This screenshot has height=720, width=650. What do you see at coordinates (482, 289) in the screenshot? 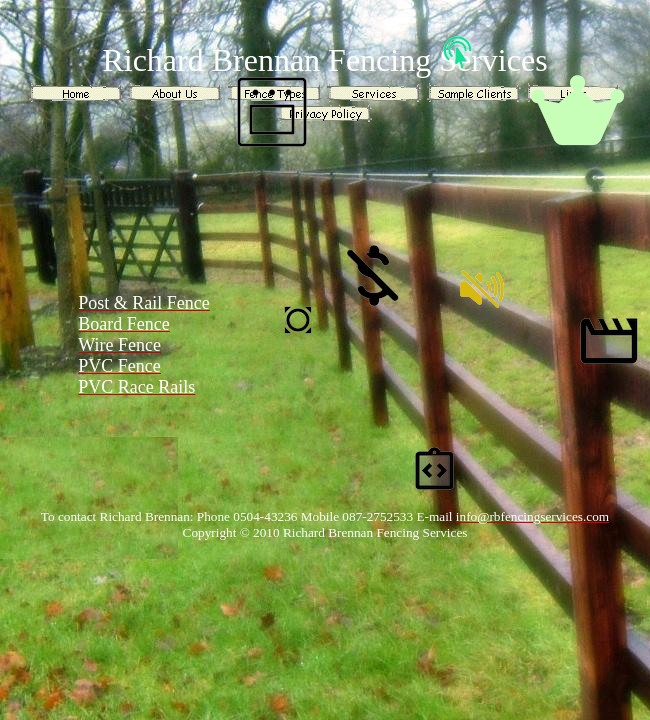
I see `mute or unmute audio` at bounding box center [482, 289].